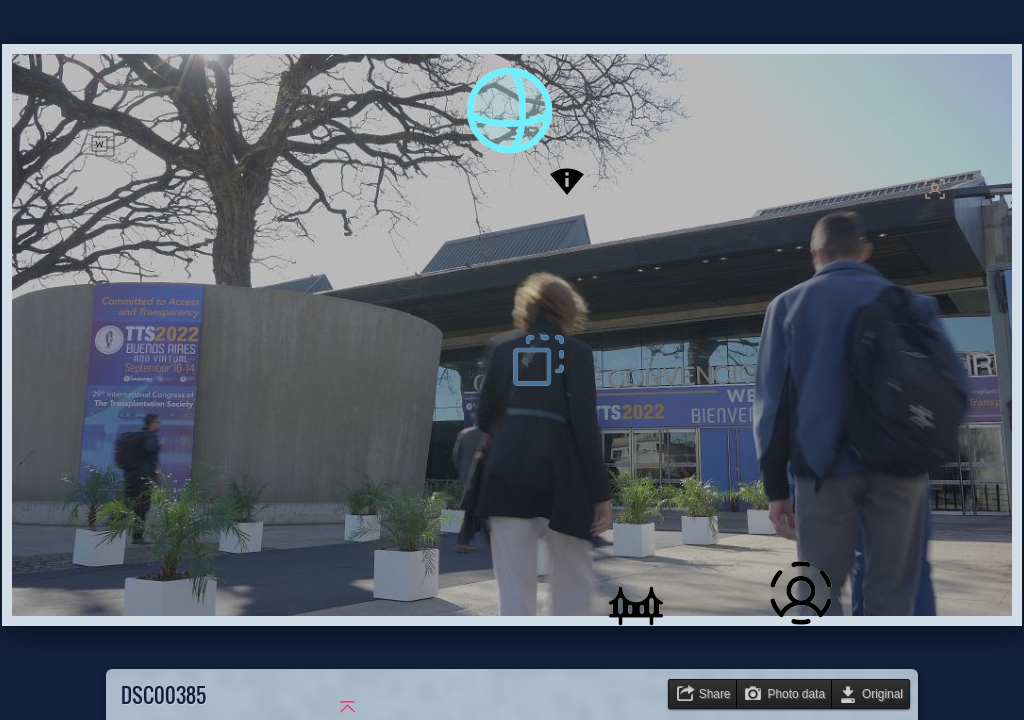 The height and width of the screenshot is (720, 1024). I want to click on incomplete or pending user profile, so click(801, 593).